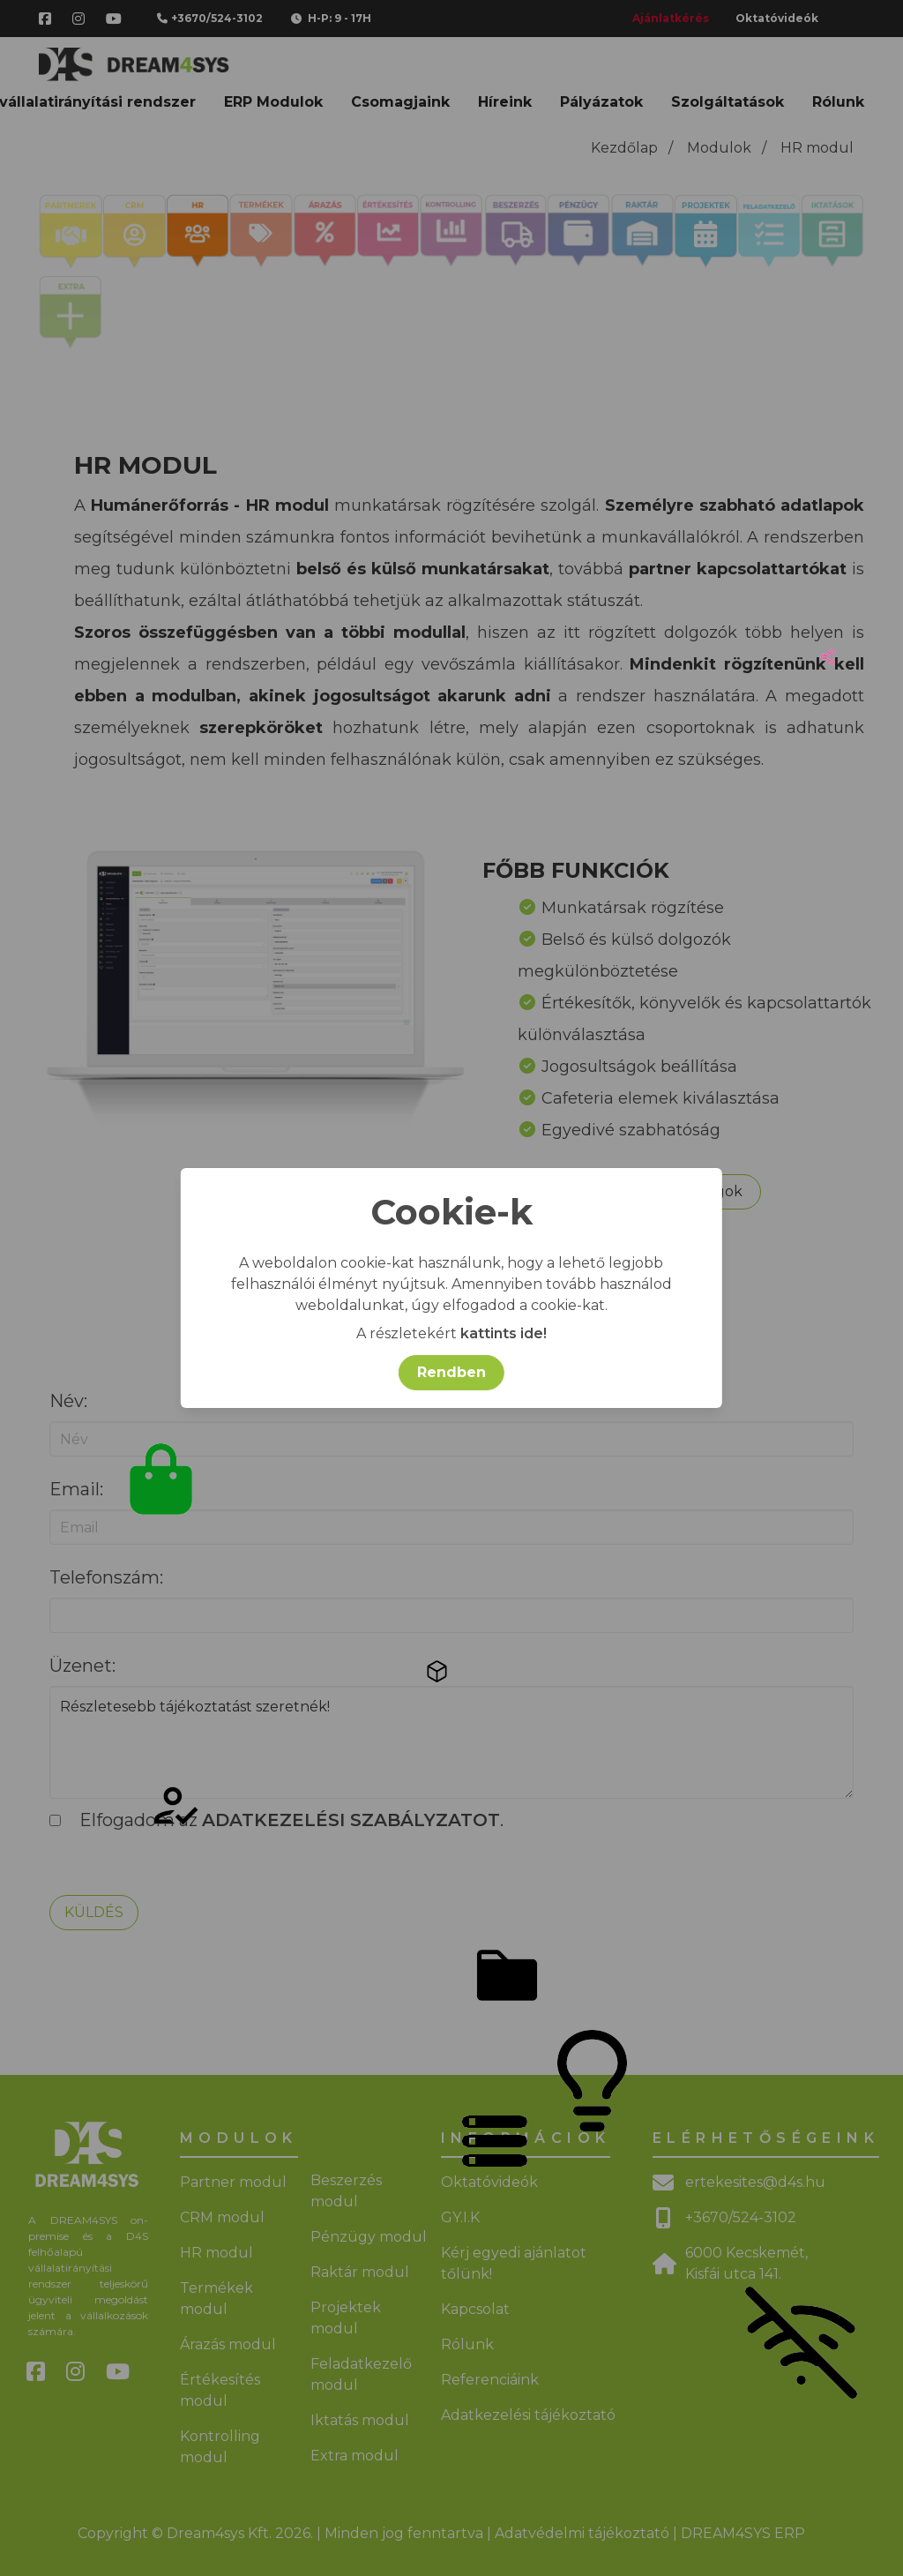  I want to click on open file folder, so click(507, 1975).